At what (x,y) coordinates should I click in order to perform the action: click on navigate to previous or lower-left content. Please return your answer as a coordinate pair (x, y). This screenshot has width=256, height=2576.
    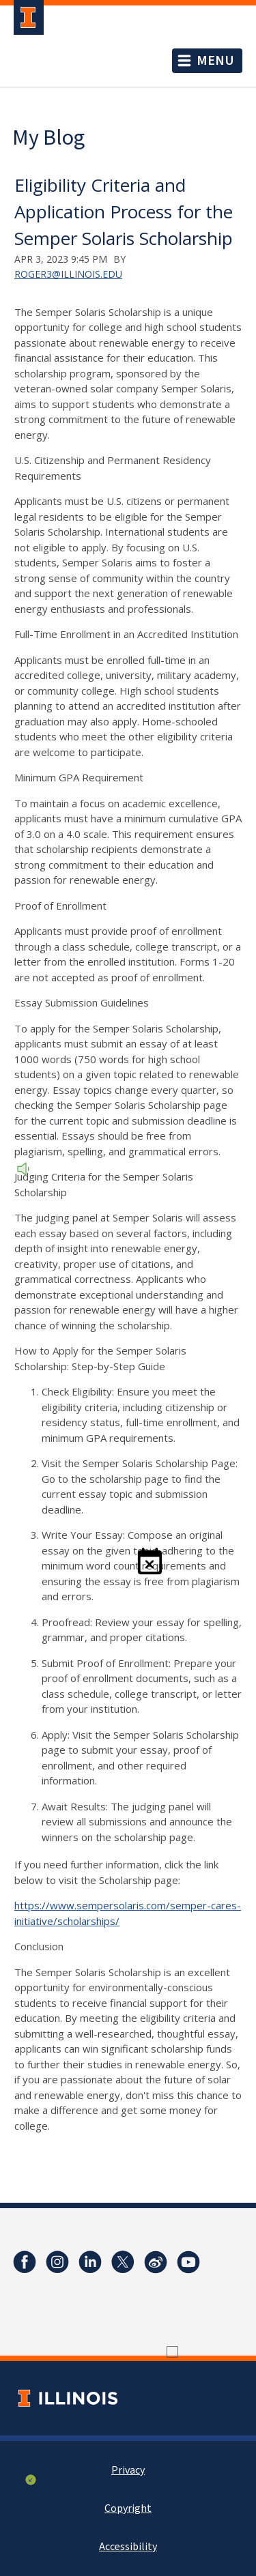
    Looking at the image, I should click on (31, 2480).